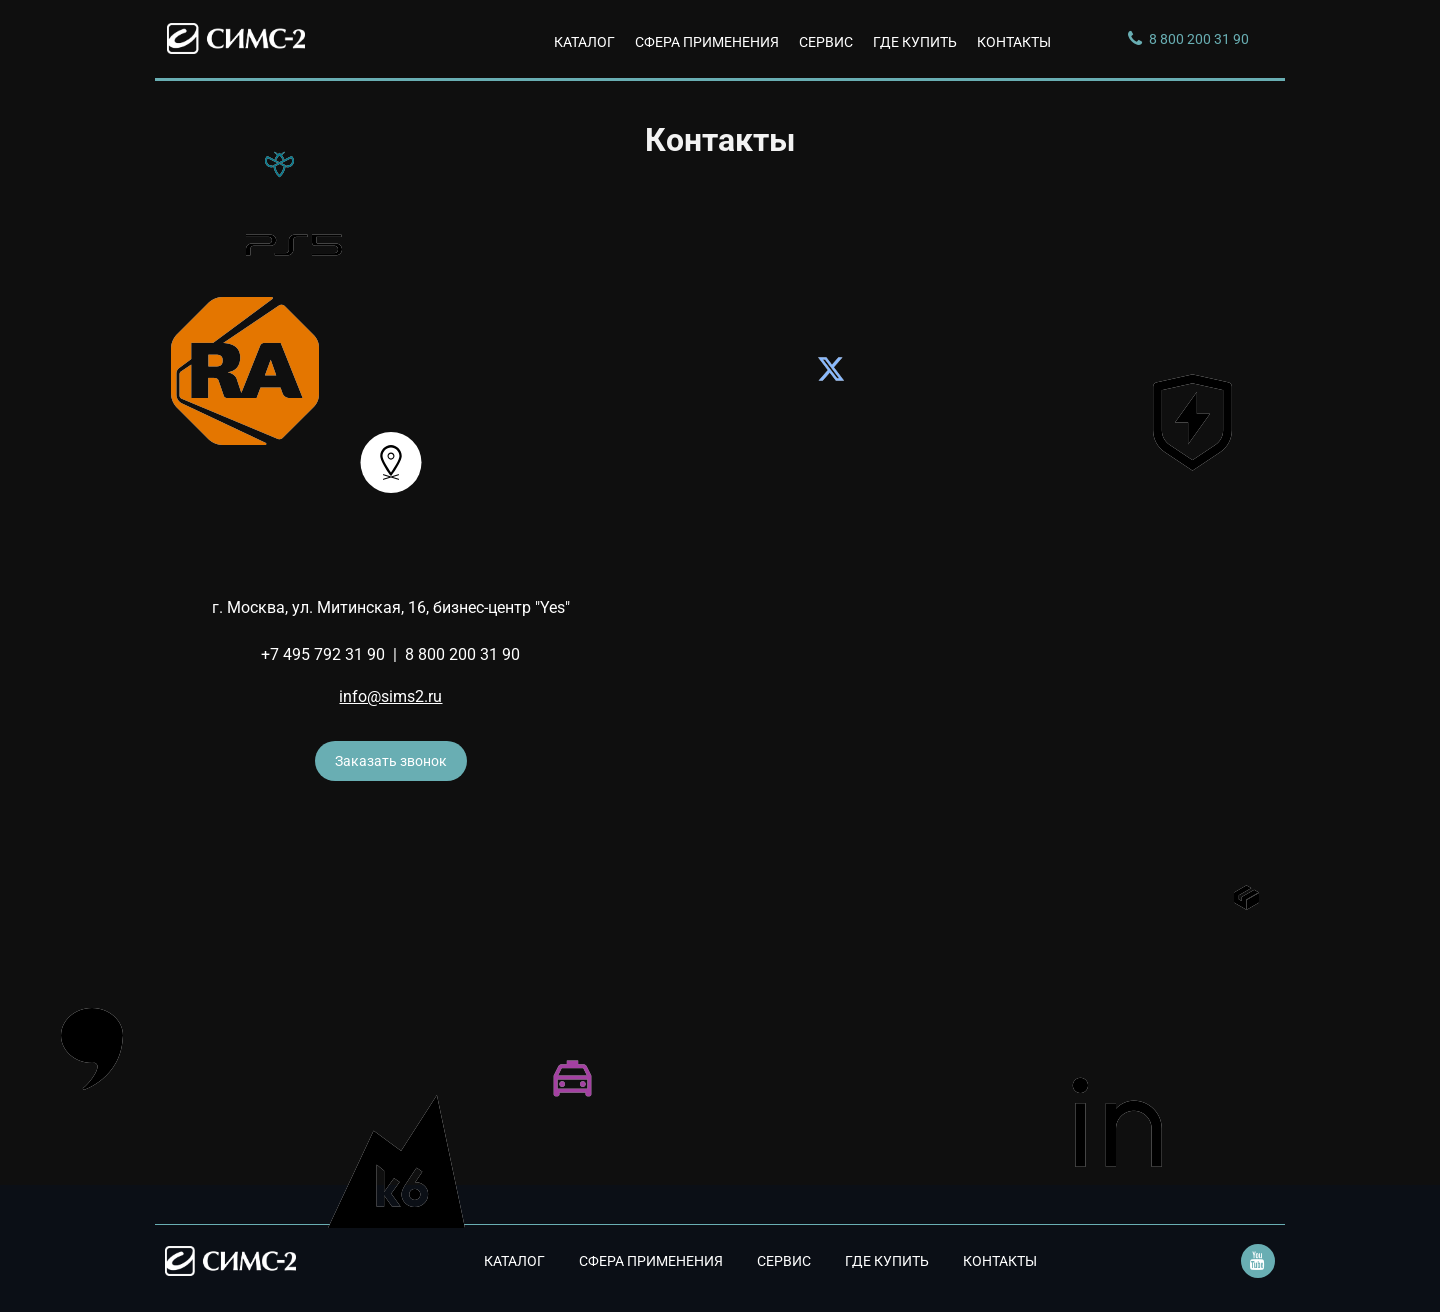  What do you see at coordinates (1116, 1121) in the screenshot?
I see `connect with LinkedIn` at bounding box center [1116, 1121].